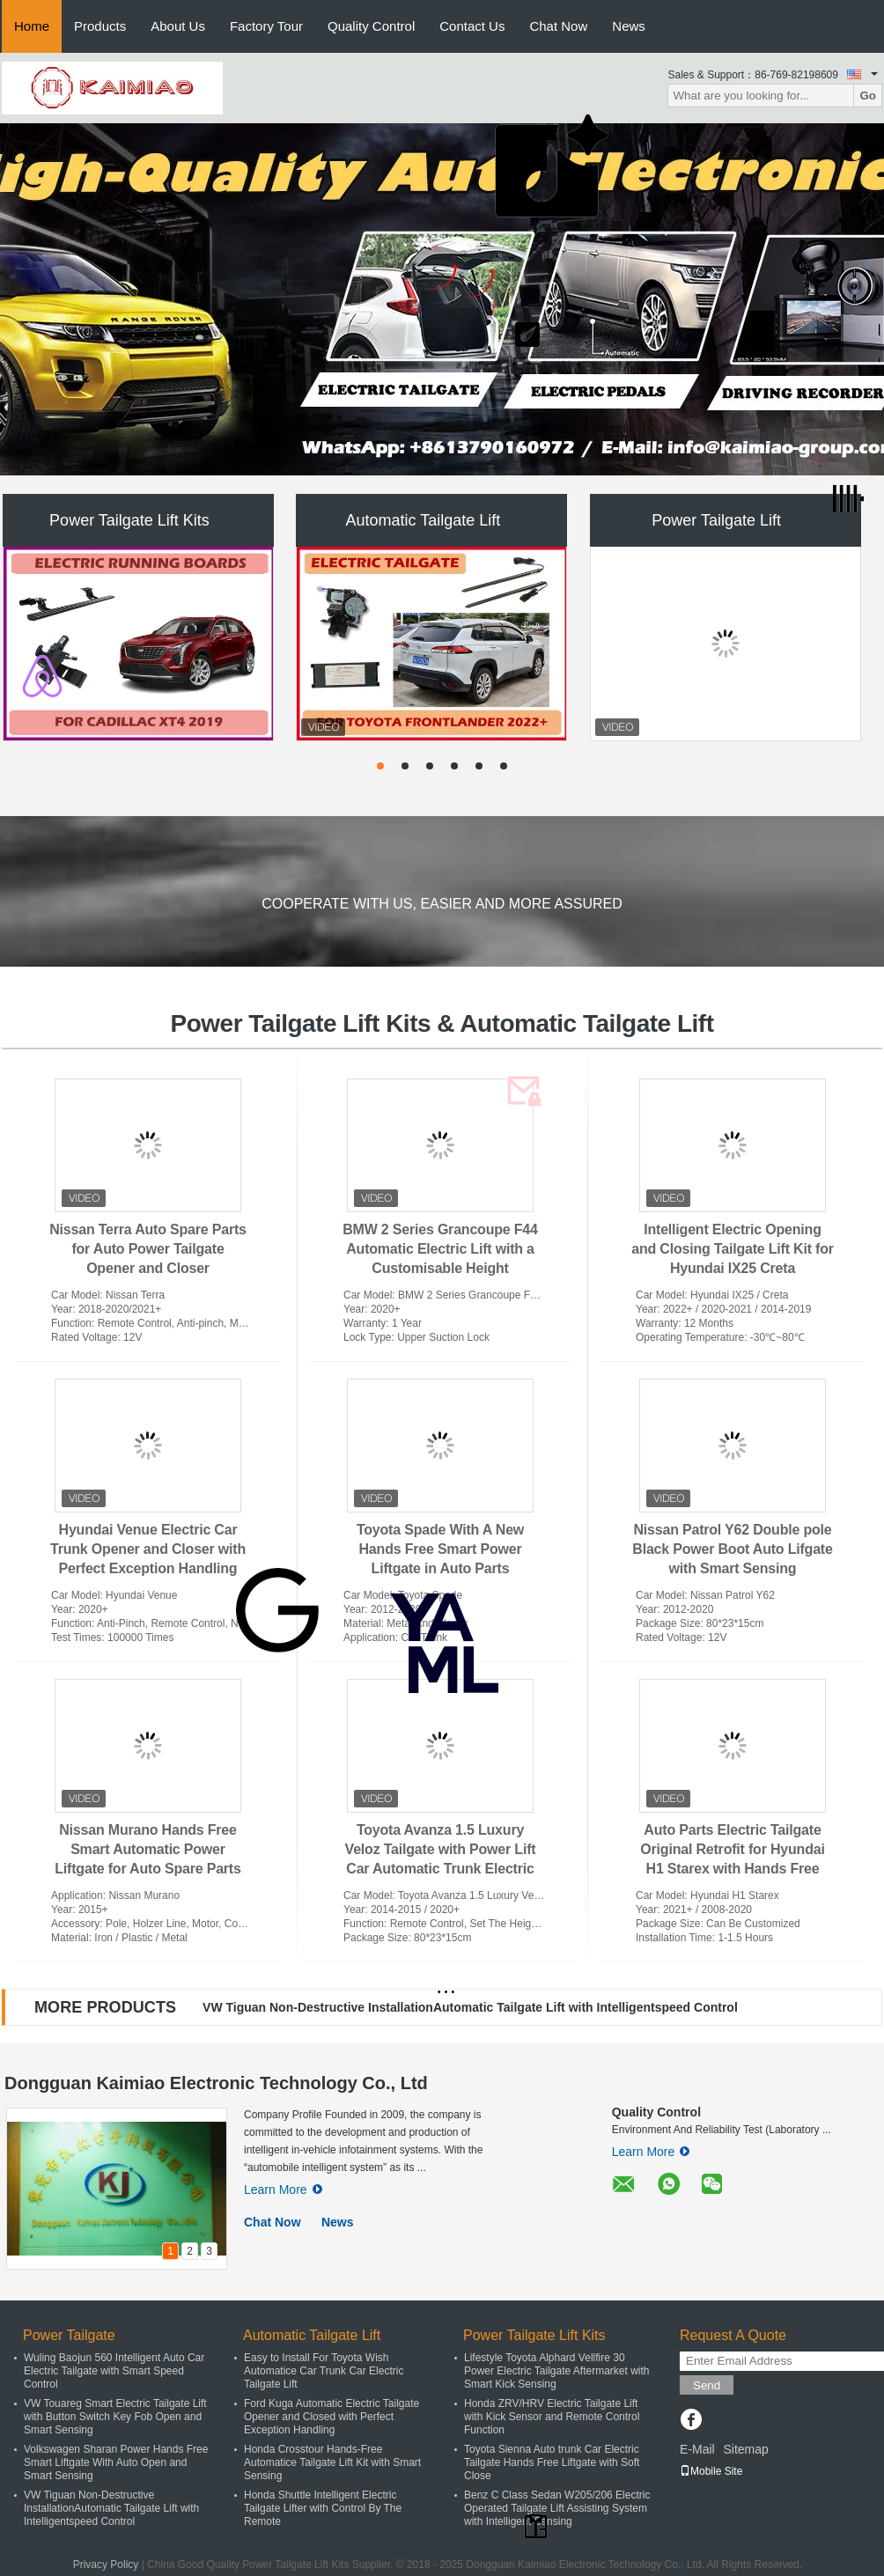 This screenshot has width=884, height=2576. Describe the element at coordinates (535, 2525) in the screenshot. I see `view clothing or apparel options` at that location.